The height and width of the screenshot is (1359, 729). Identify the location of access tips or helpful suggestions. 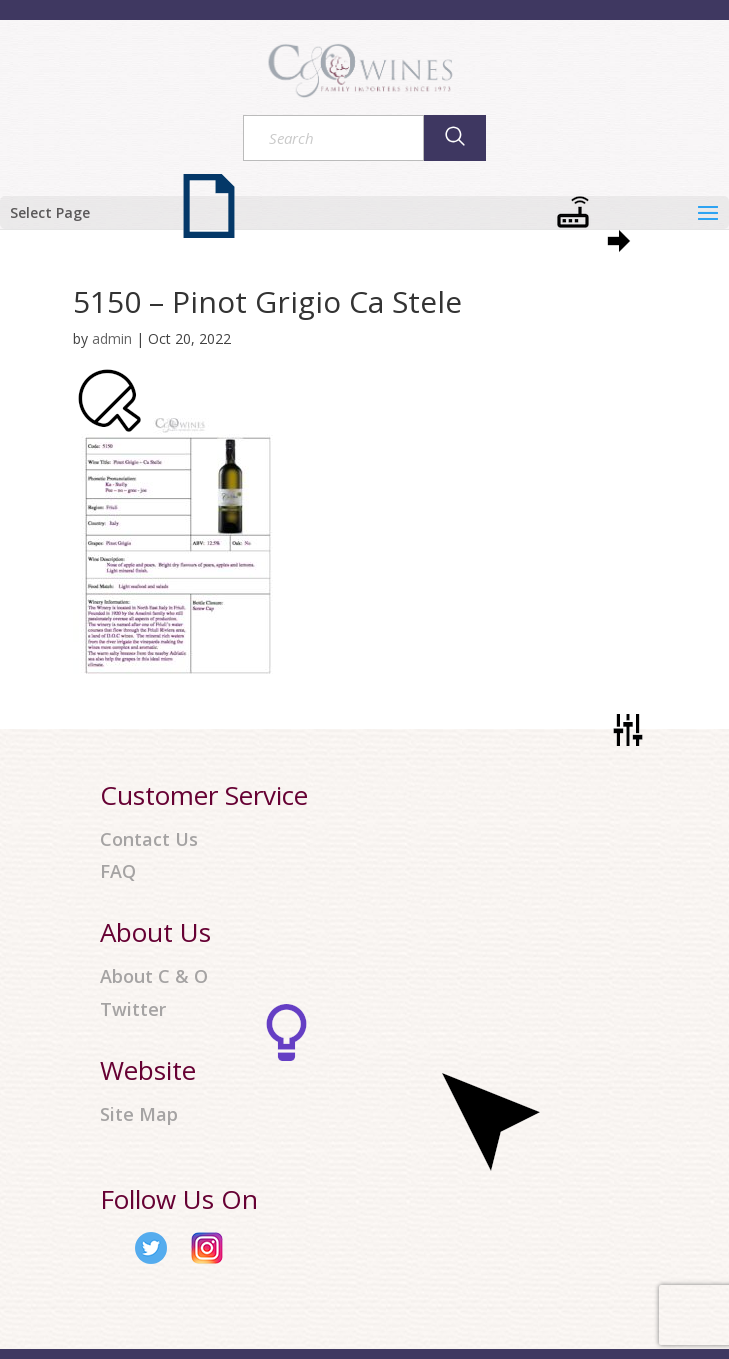
(286, 1032).